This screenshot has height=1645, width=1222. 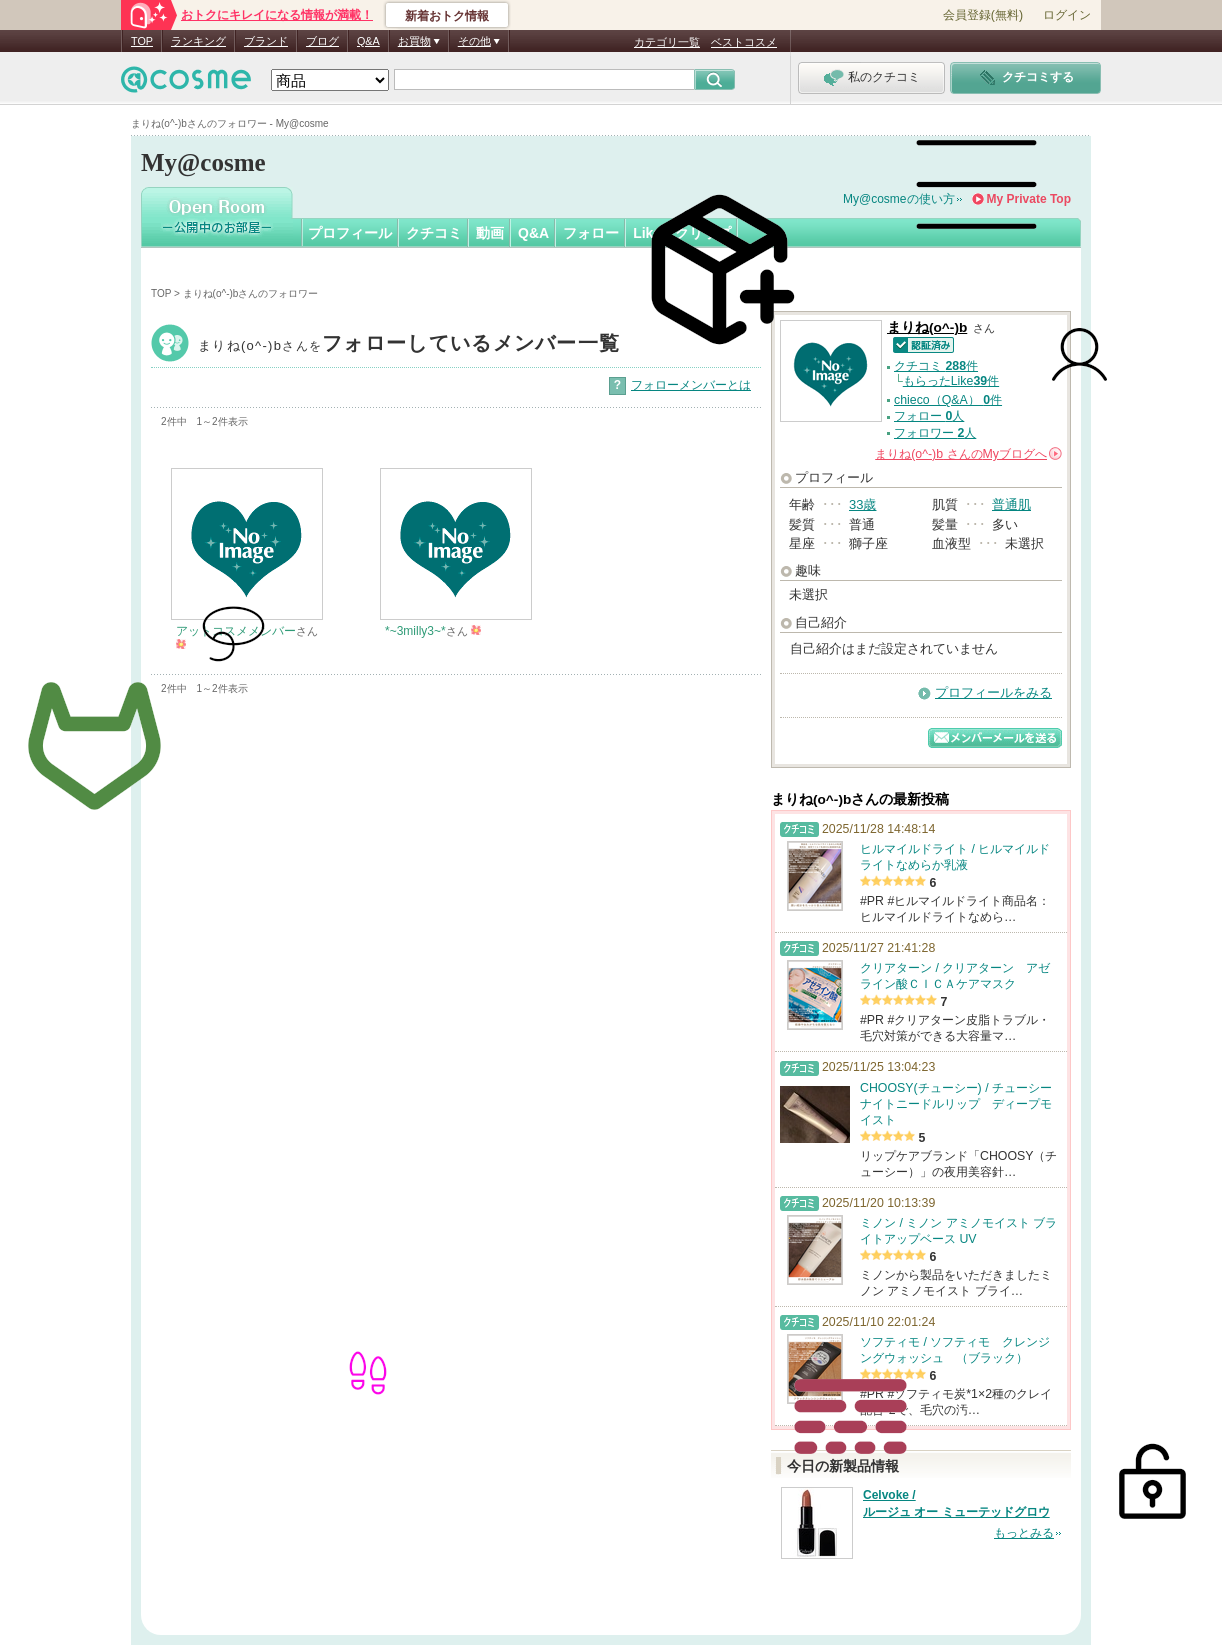 I want to click on open gitlab repository, so click(x=94, y=743).